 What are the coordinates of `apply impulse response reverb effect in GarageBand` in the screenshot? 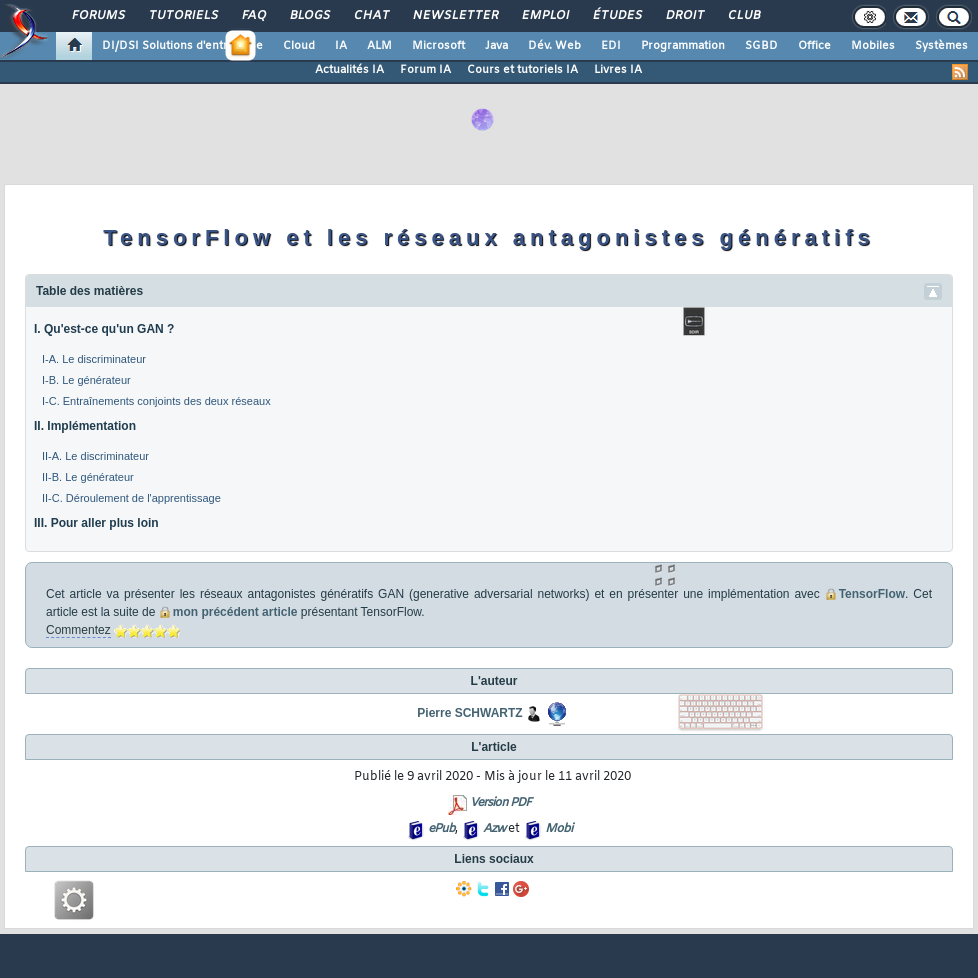 It's located at (694, 322).